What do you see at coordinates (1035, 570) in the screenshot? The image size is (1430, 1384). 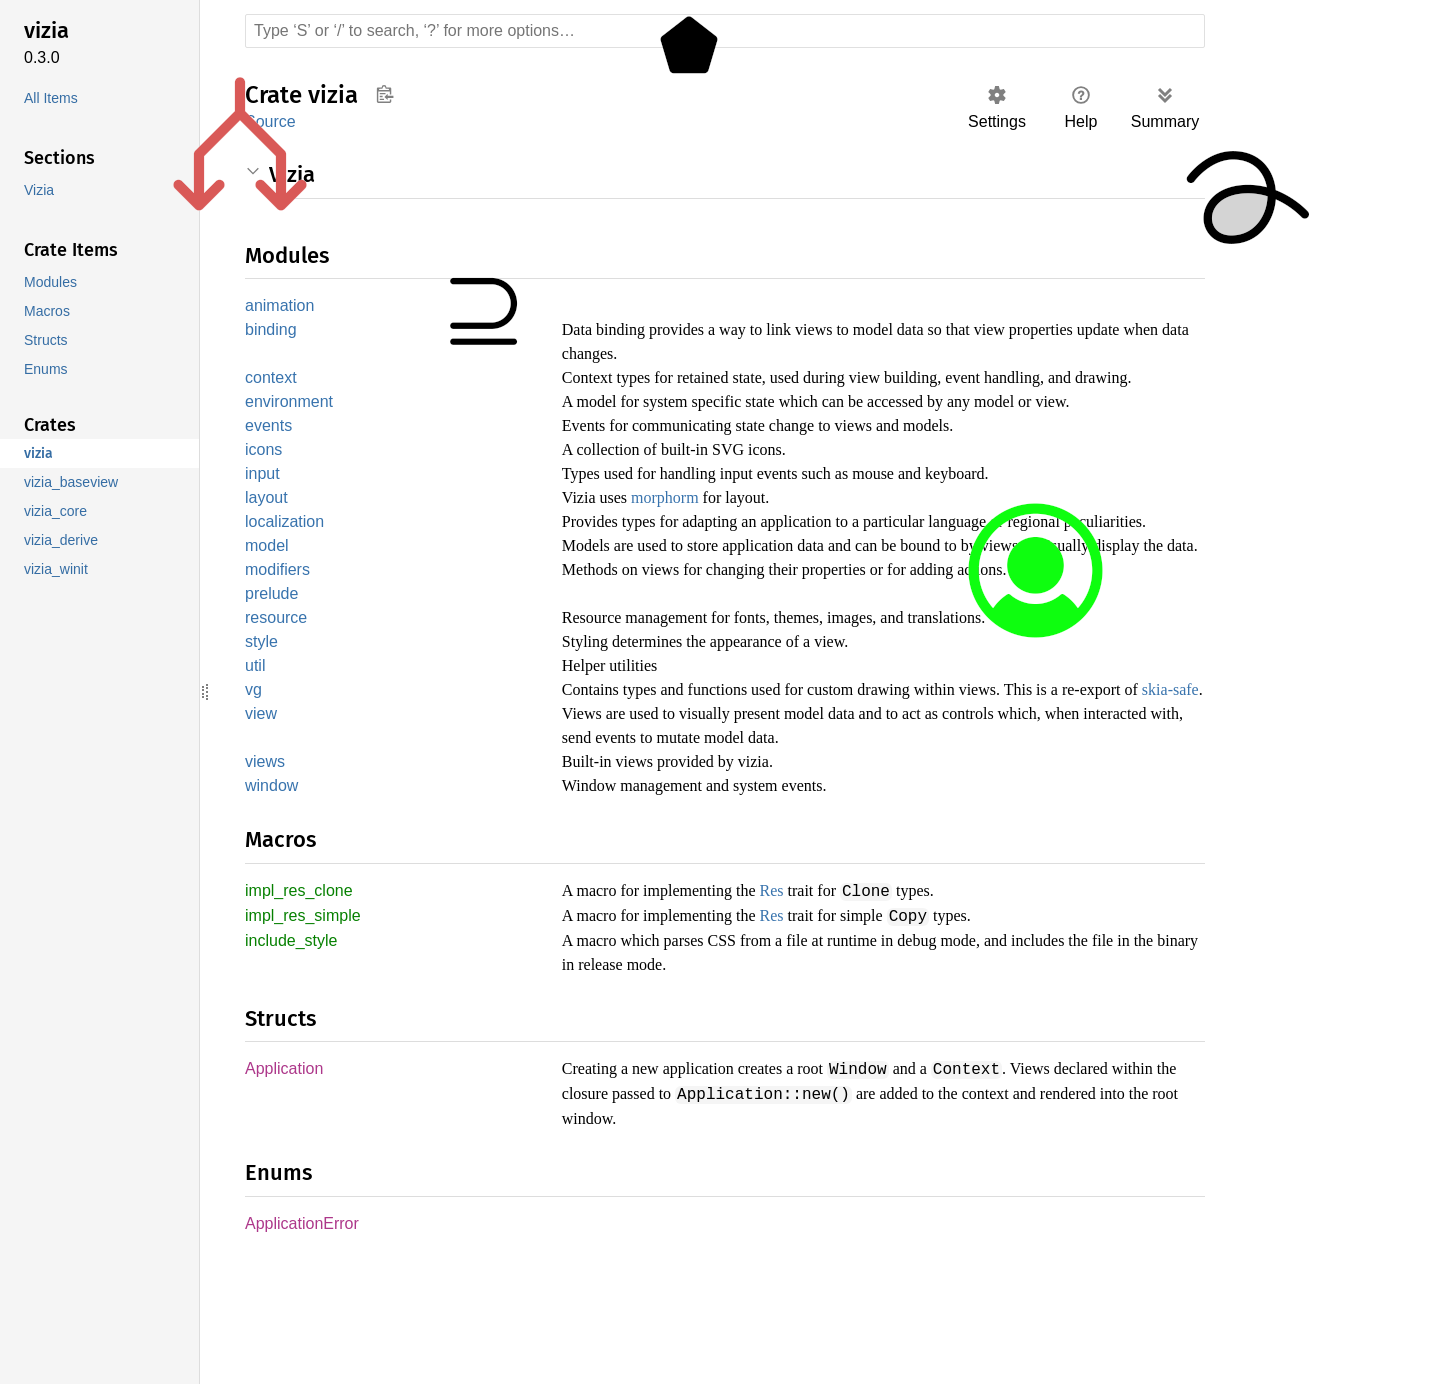 I see `view your profile` at bounding box center [1035, 570].